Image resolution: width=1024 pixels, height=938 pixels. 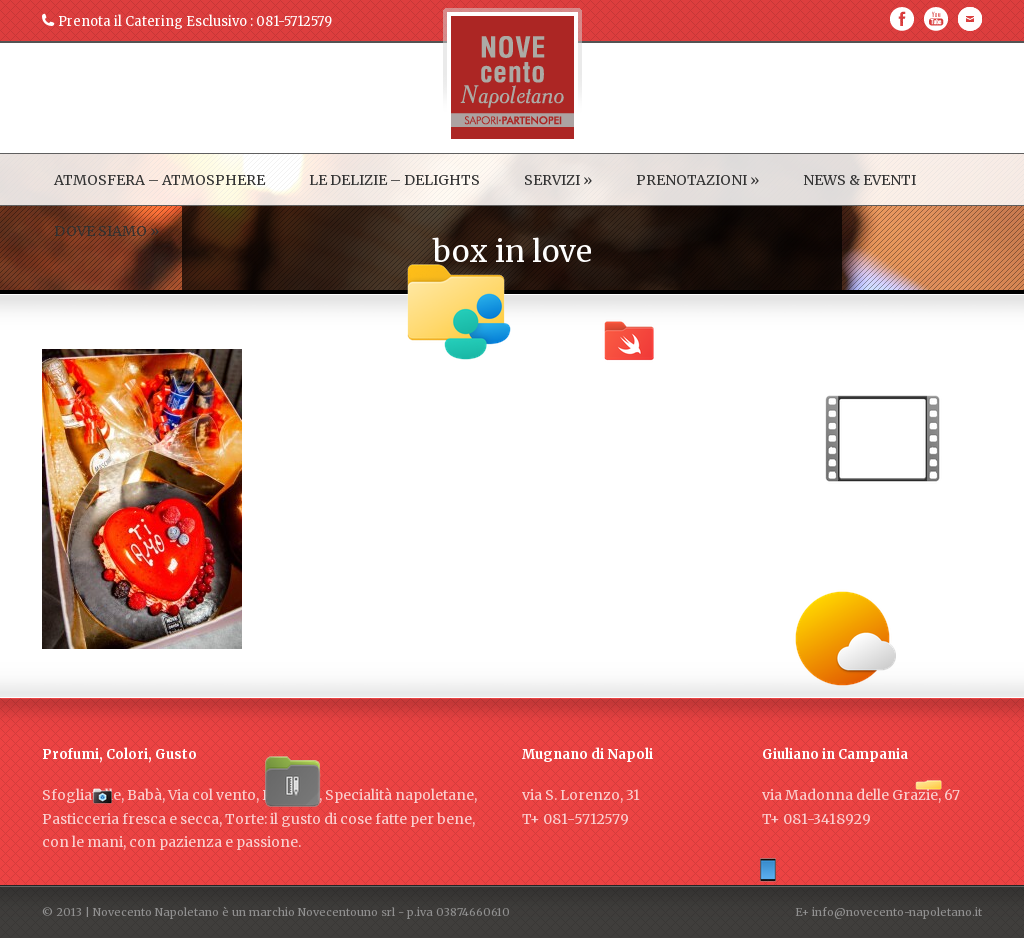 What do you see at coordinates (456, 305) in the screenshot?
I see `open shared folder` at bounding box center [456, 305].